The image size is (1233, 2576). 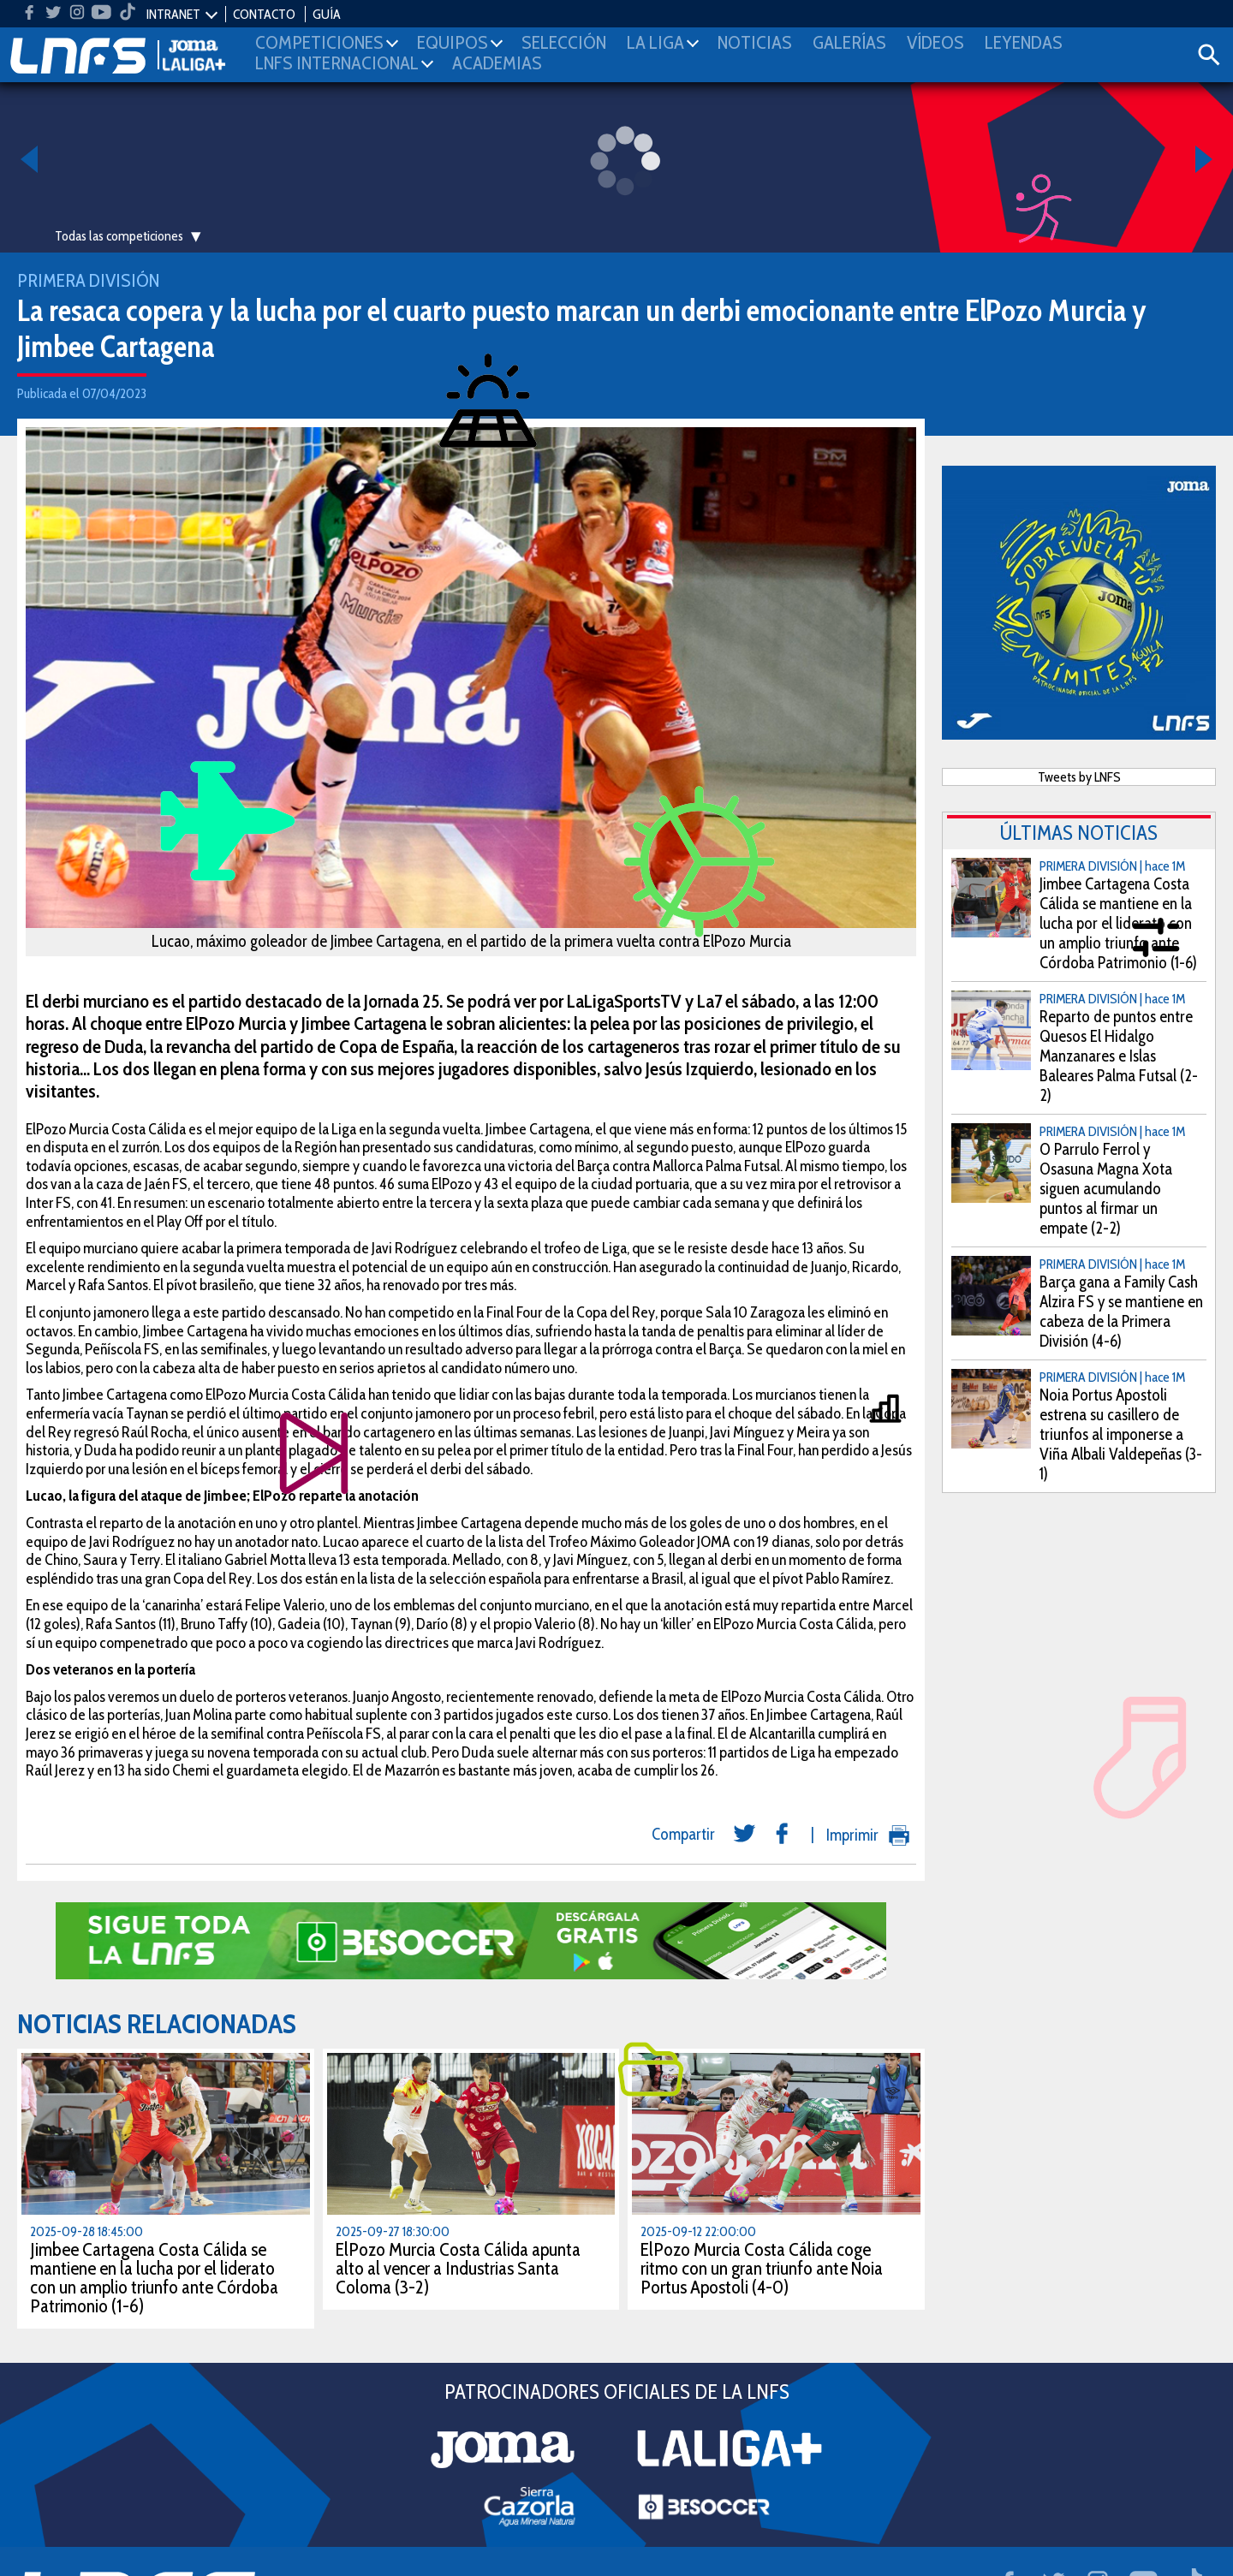 What do you see at coordinates (1156, 937) in the screenshot?
I see `adjust settings or preferences` at bounding box center [1156, 937].